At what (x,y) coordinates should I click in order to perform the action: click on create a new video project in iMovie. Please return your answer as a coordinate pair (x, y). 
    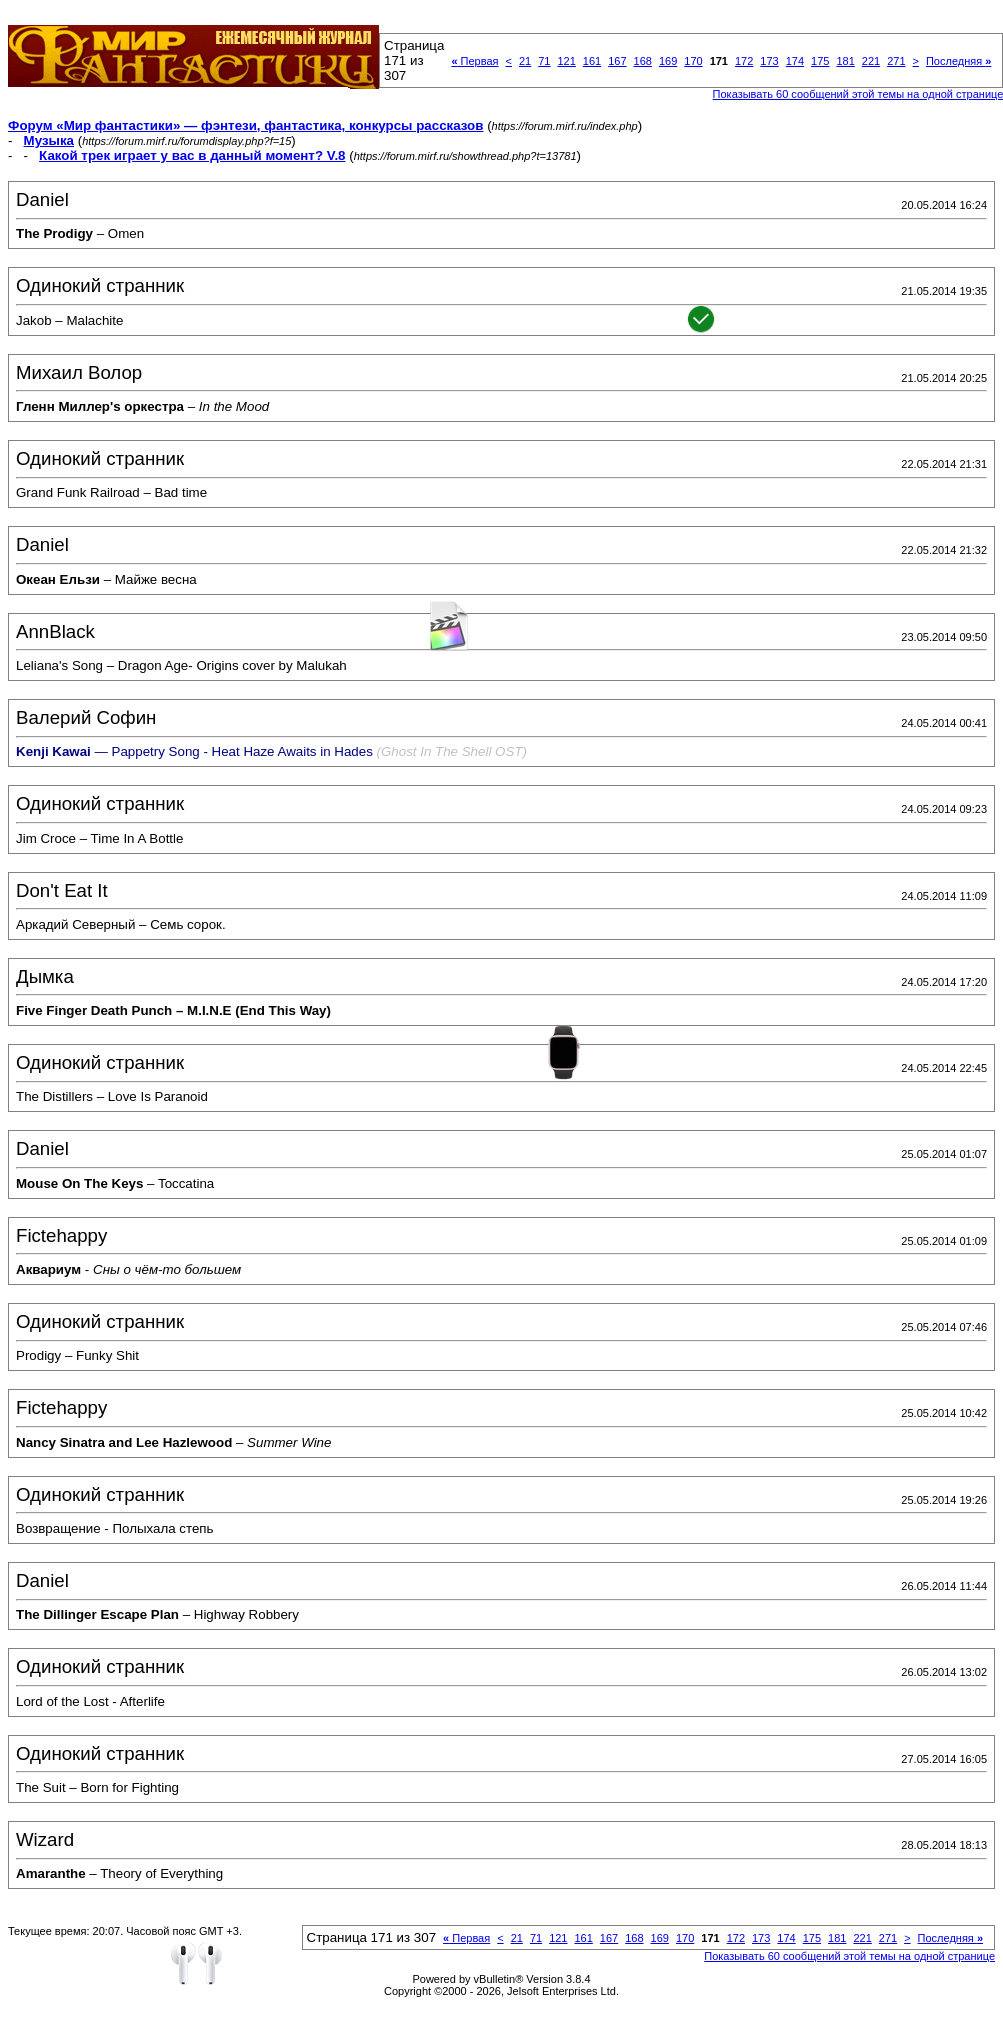
    Looking at the image, I should click on (449, 627).